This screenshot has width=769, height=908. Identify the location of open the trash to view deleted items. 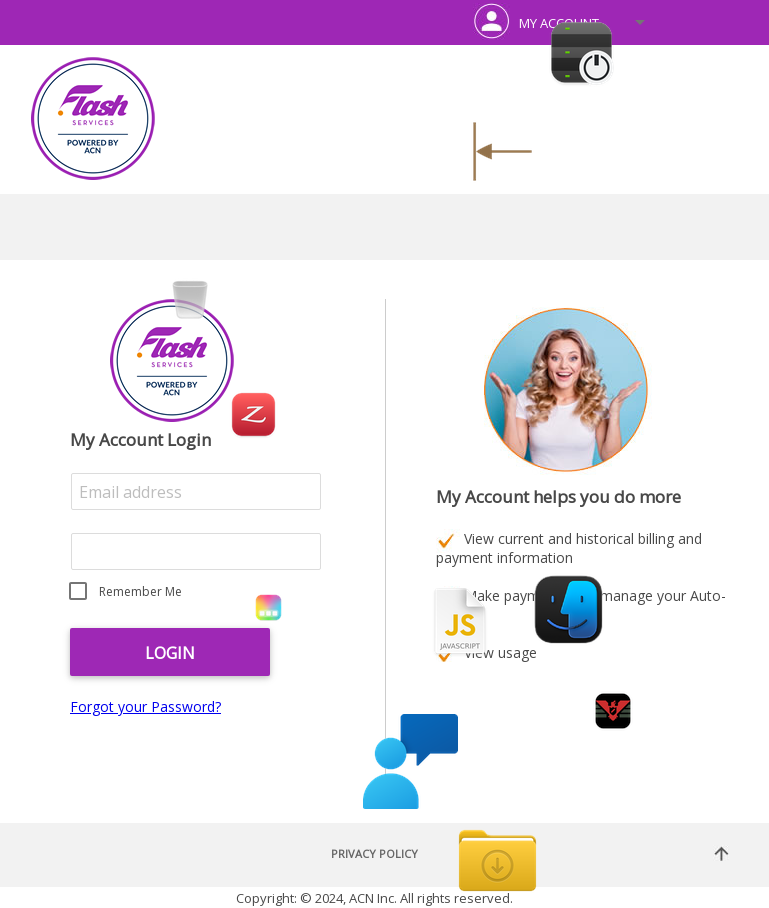
(190, 299).